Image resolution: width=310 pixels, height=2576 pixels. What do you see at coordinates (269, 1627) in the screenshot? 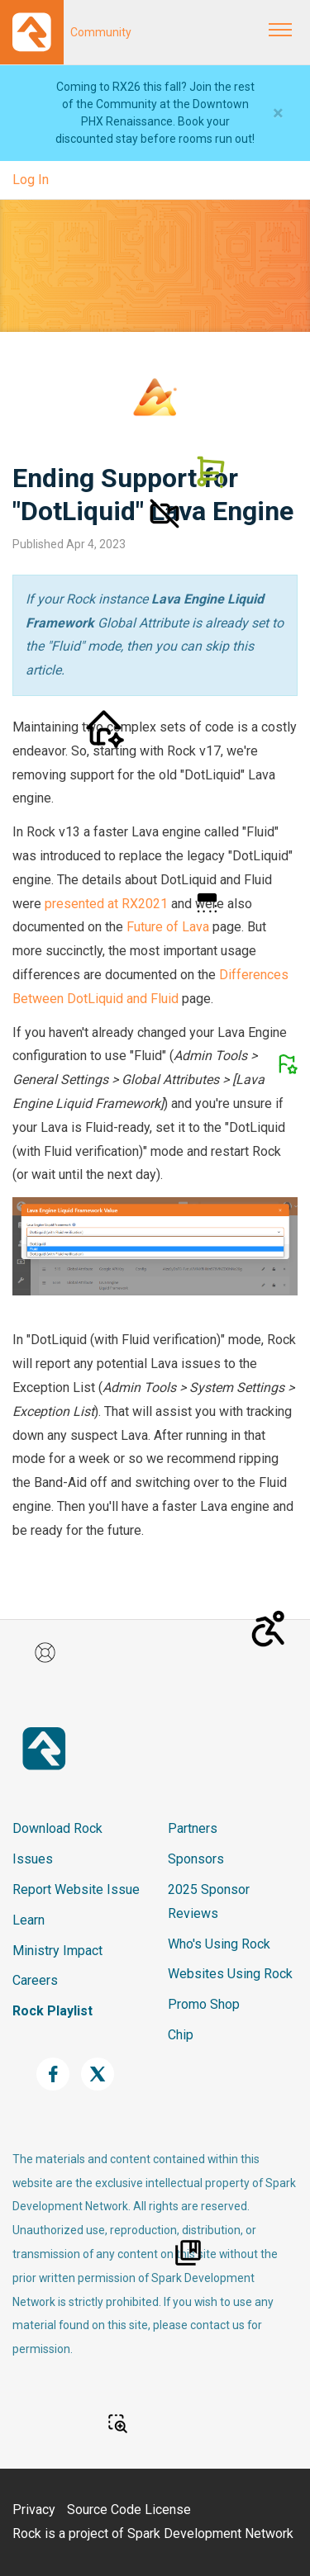
I see `accessibility options or settings` at bounding box center [269, 1627].